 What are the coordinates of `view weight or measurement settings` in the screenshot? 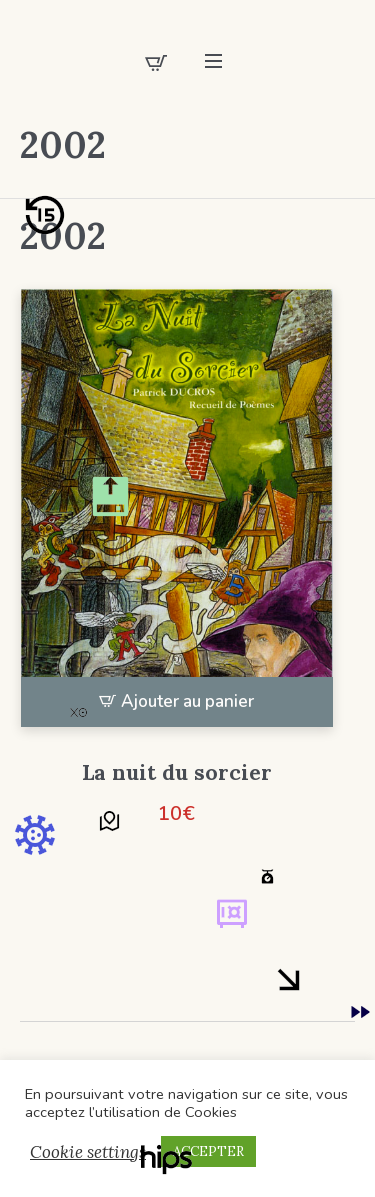 It's located at (267, 876).